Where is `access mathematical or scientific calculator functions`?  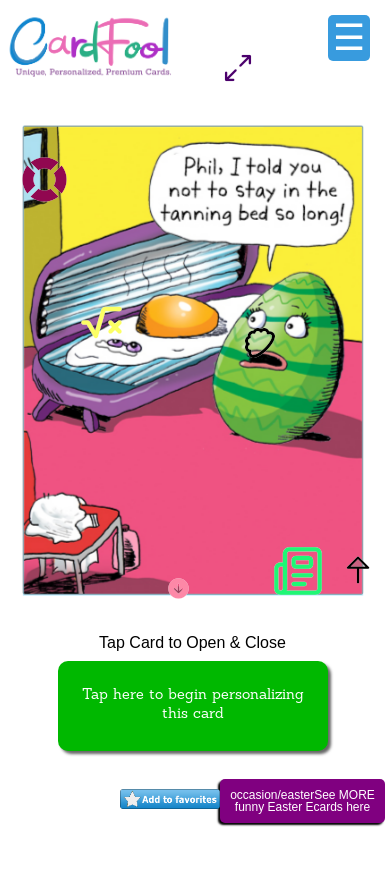
access mathematical or scientific calculator functions is located at coordinates (101, 322).